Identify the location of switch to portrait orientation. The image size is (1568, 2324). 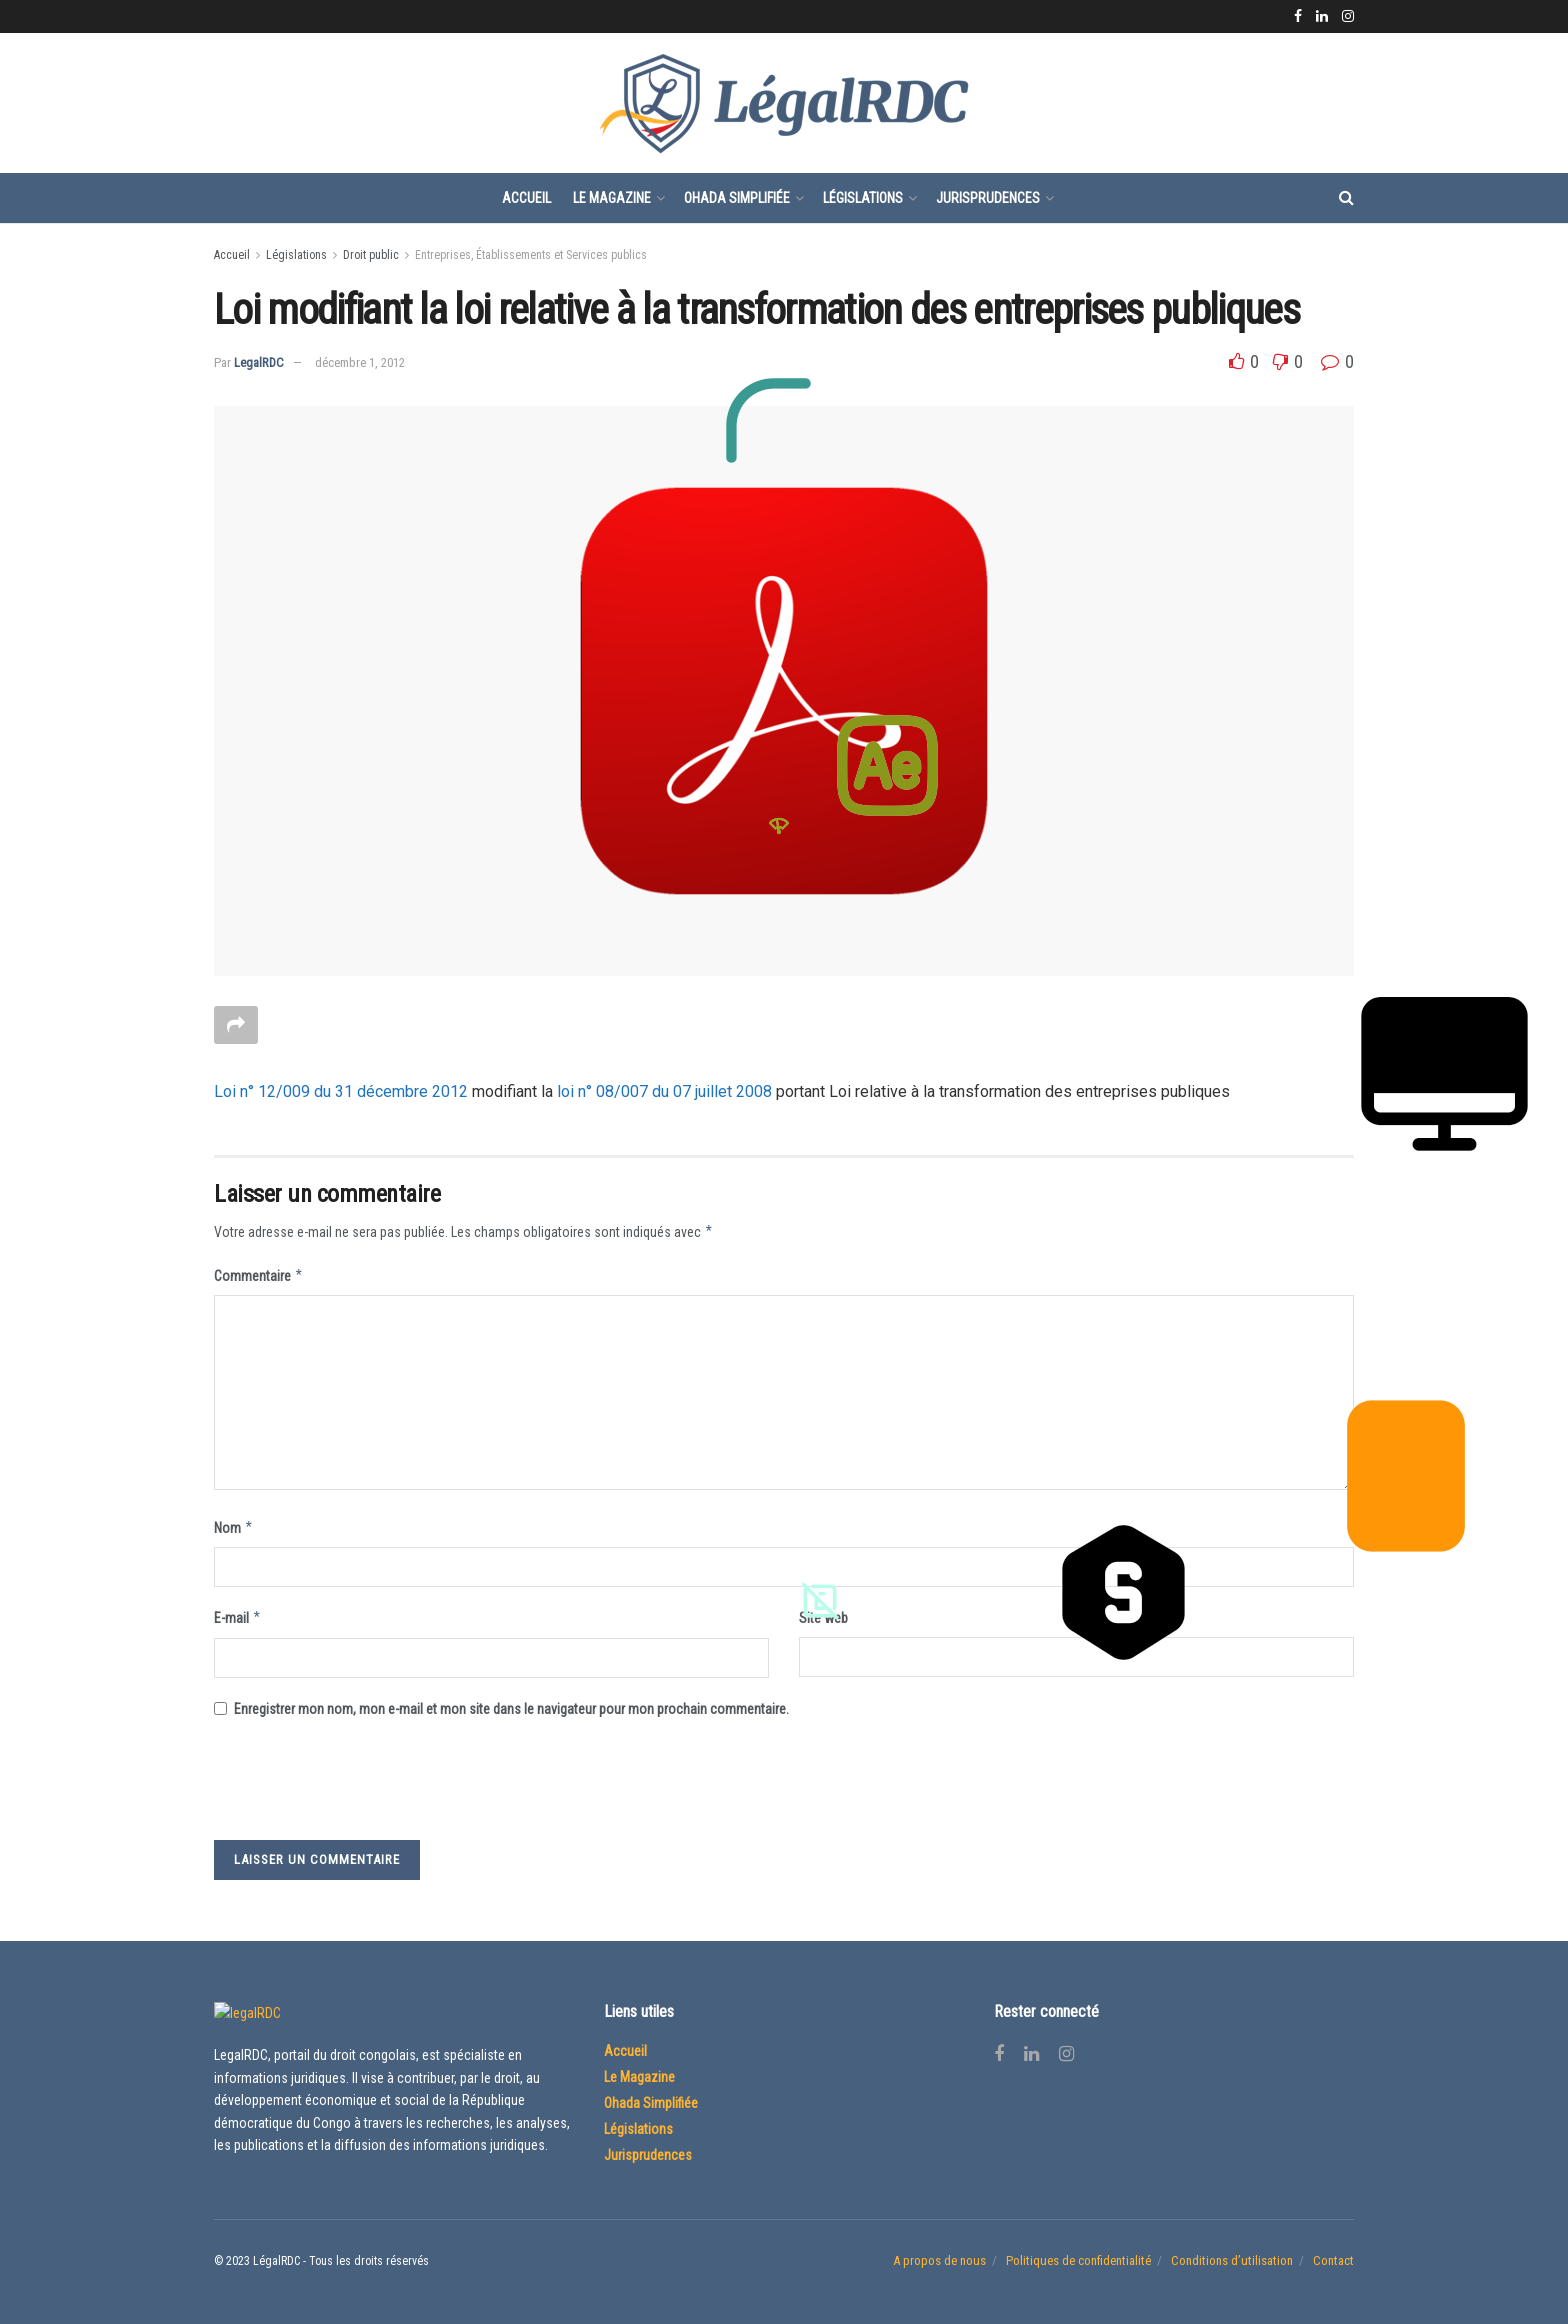
(1406, 1476).